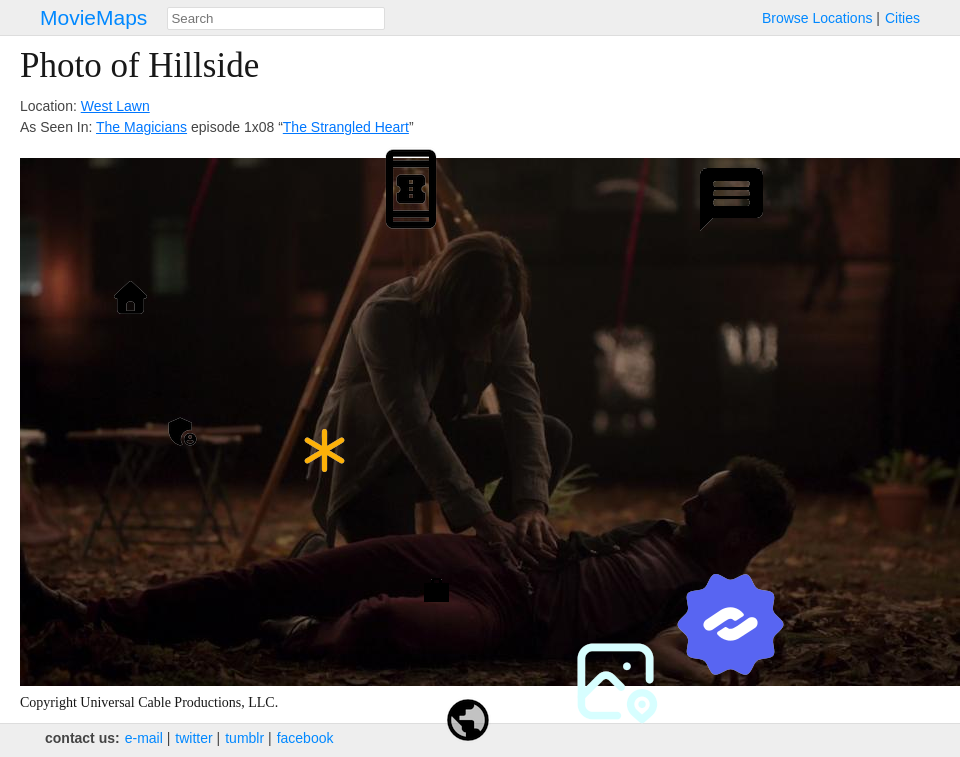  I want to click on access work-related files or documents, so click(436, 590).